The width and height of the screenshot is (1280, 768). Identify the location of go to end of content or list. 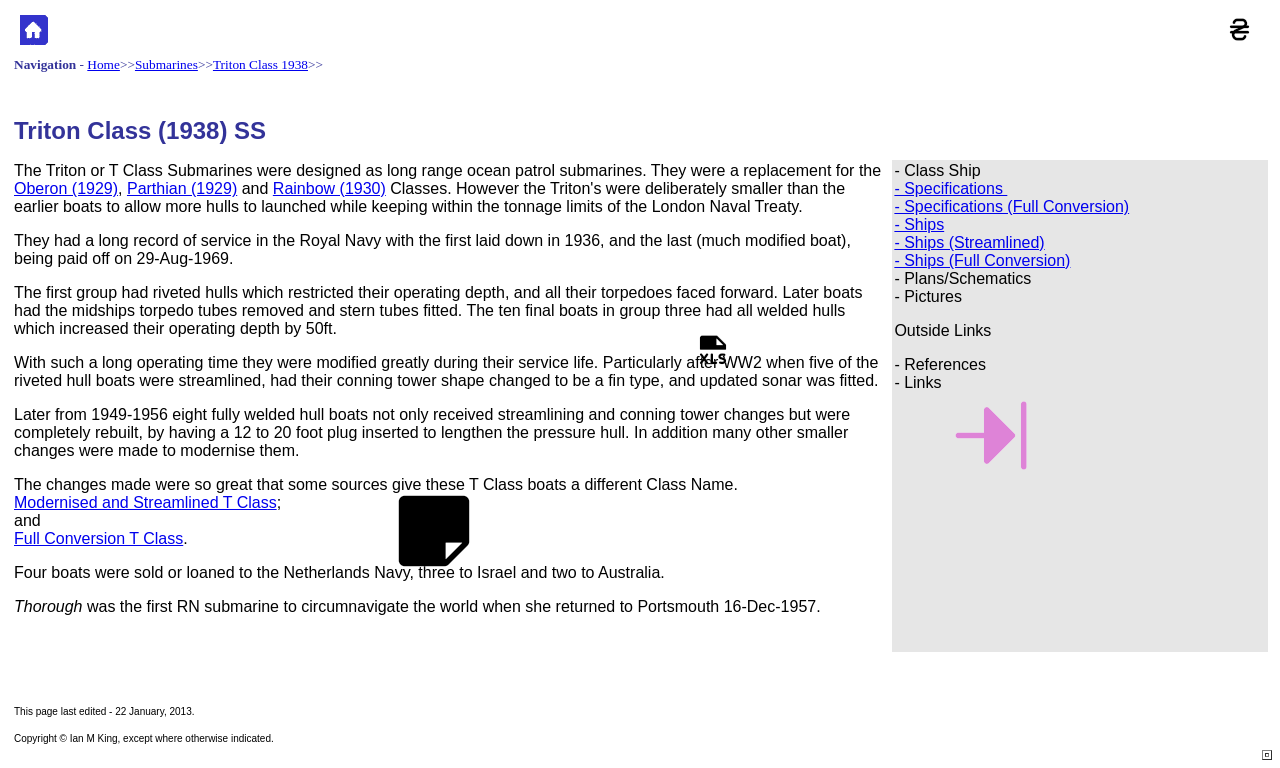
(992, 435).